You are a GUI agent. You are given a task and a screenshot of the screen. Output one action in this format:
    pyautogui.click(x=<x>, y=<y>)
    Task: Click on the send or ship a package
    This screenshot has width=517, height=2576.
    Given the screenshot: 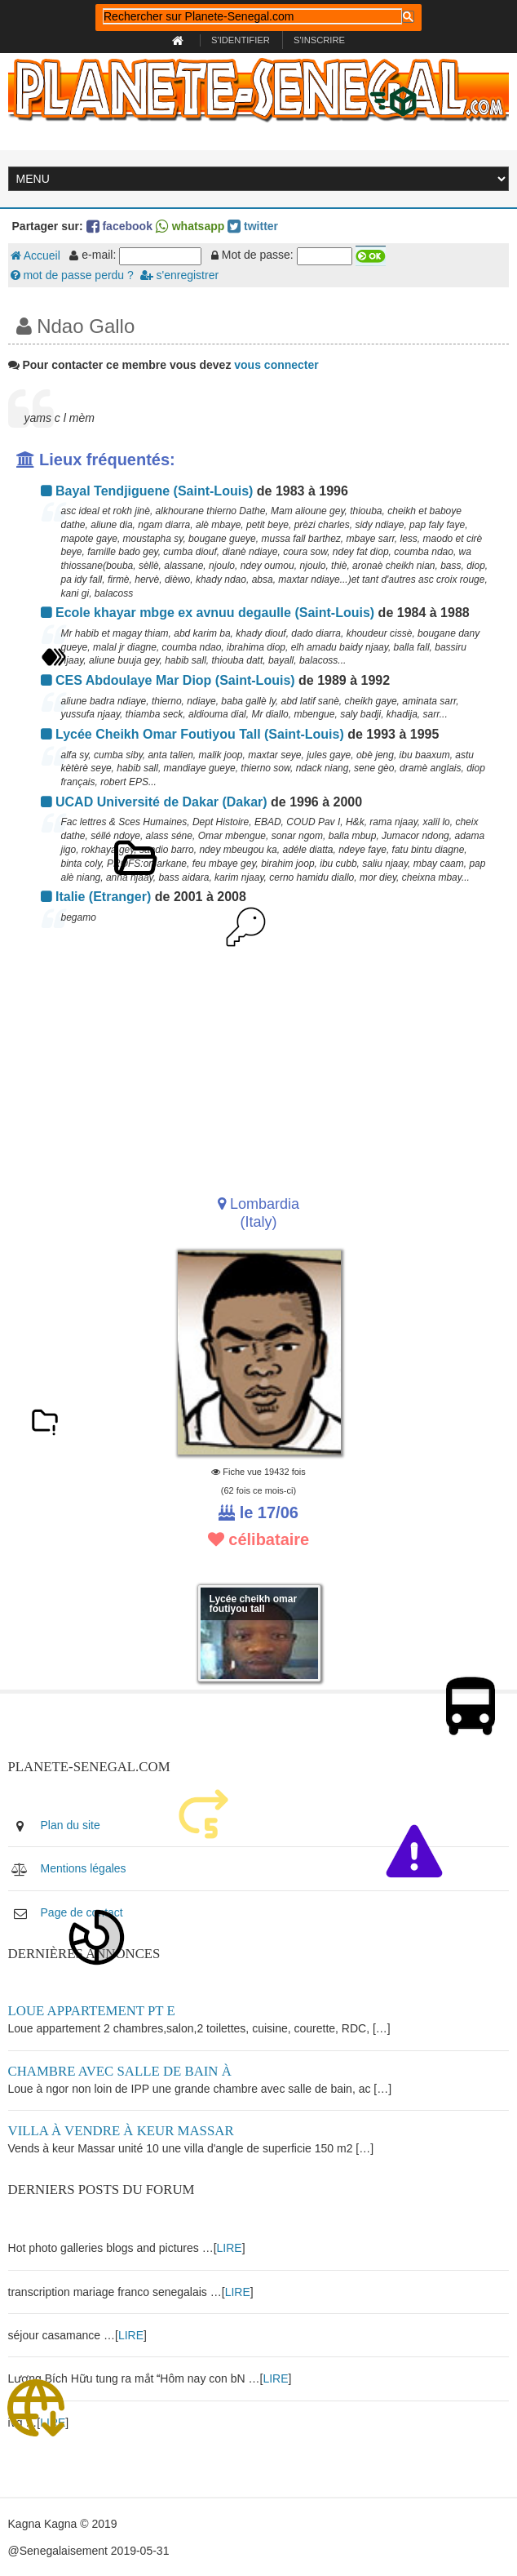 What is the action you would take?
    pyautogui.click(x=394, y=100)
    